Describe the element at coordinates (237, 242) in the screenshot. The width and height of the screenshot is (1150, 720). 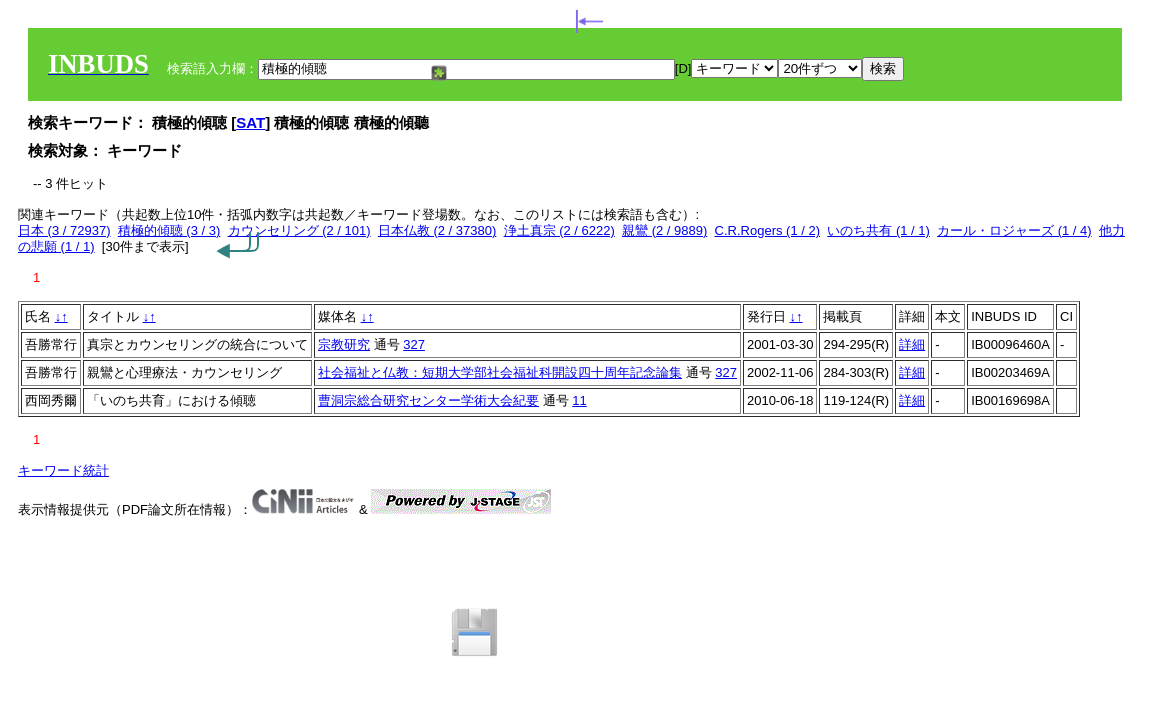
I see `reply to all recipients of an email` at that location.